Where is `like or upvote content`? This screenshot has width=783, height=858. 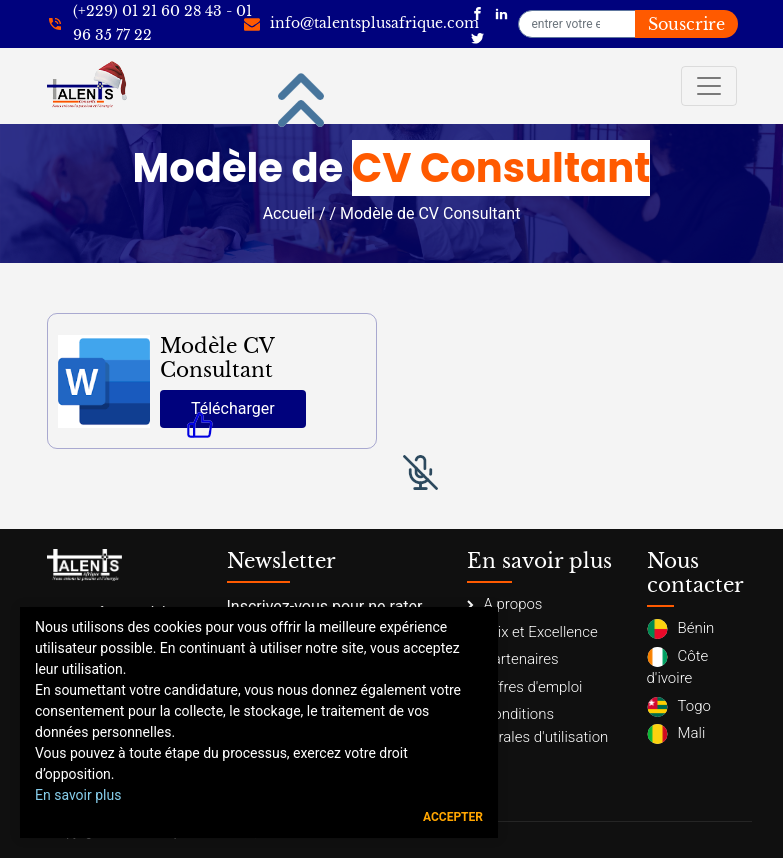
like or upvote content is located at coordinates (200, 425).